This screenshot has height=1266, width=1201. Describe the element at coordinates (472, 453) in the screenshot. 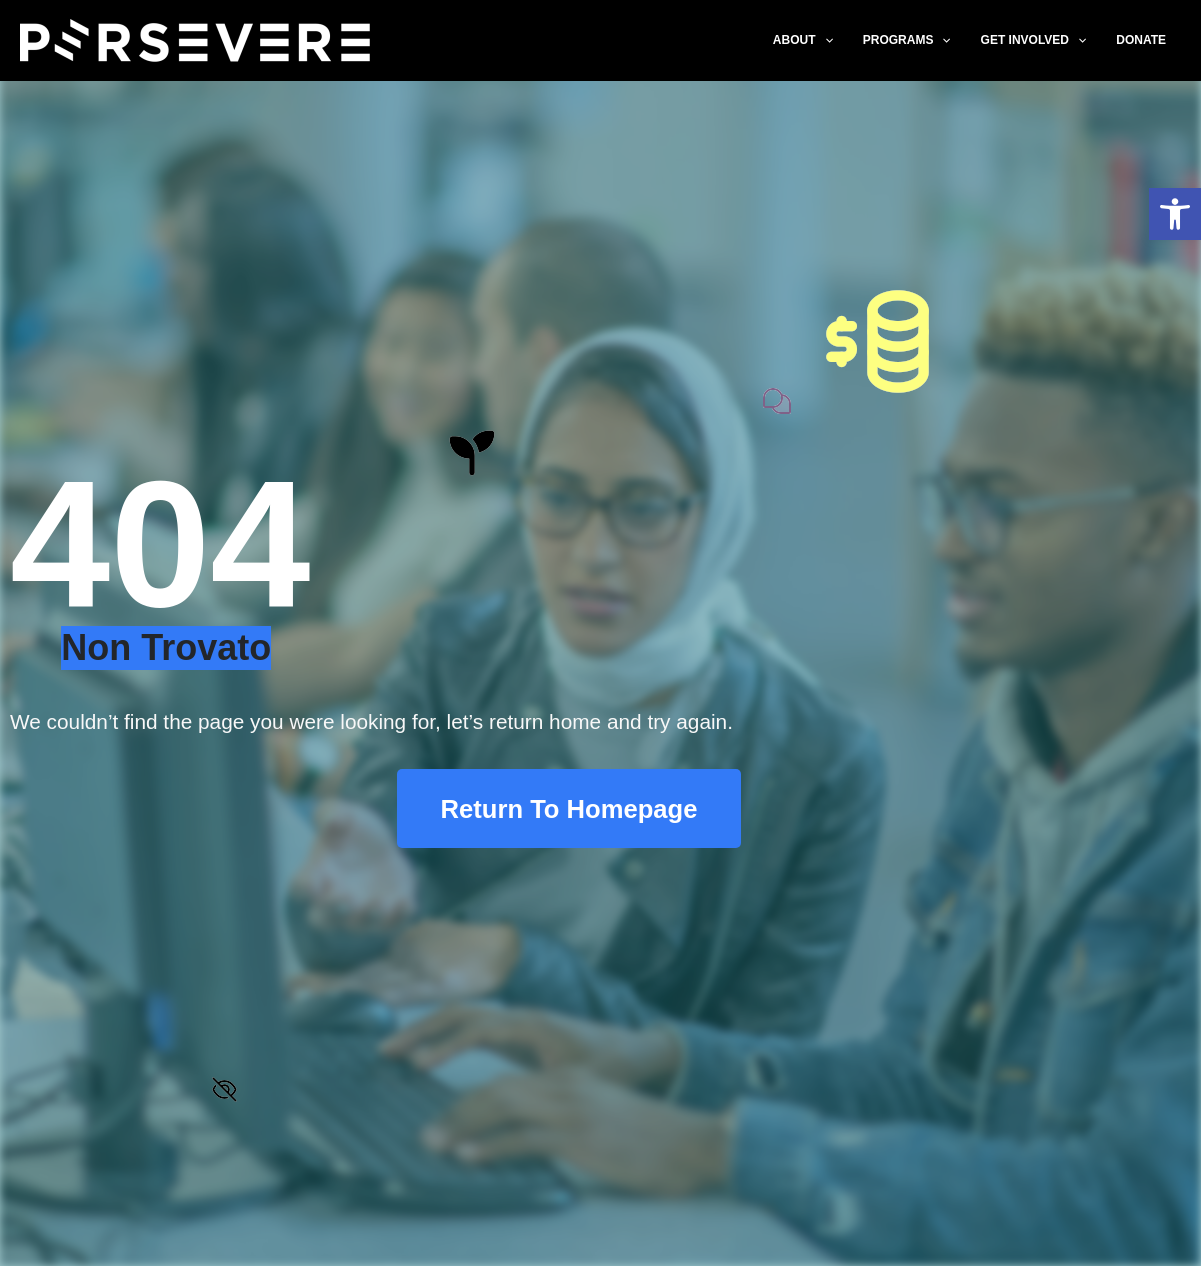

I see `indicates eco-friendly or sustainable option` at that location.